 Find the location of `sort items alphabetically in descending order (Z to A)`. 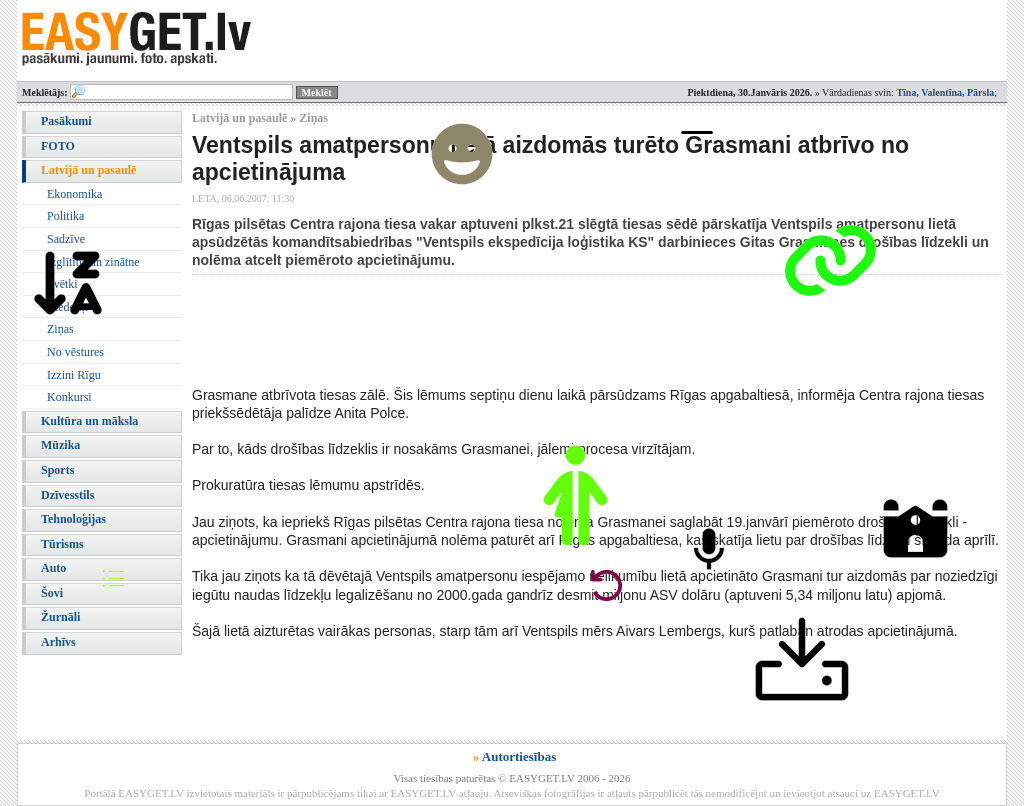

sort items alphabetically in descending order (Z to A) is located at coordinates (68, 283).